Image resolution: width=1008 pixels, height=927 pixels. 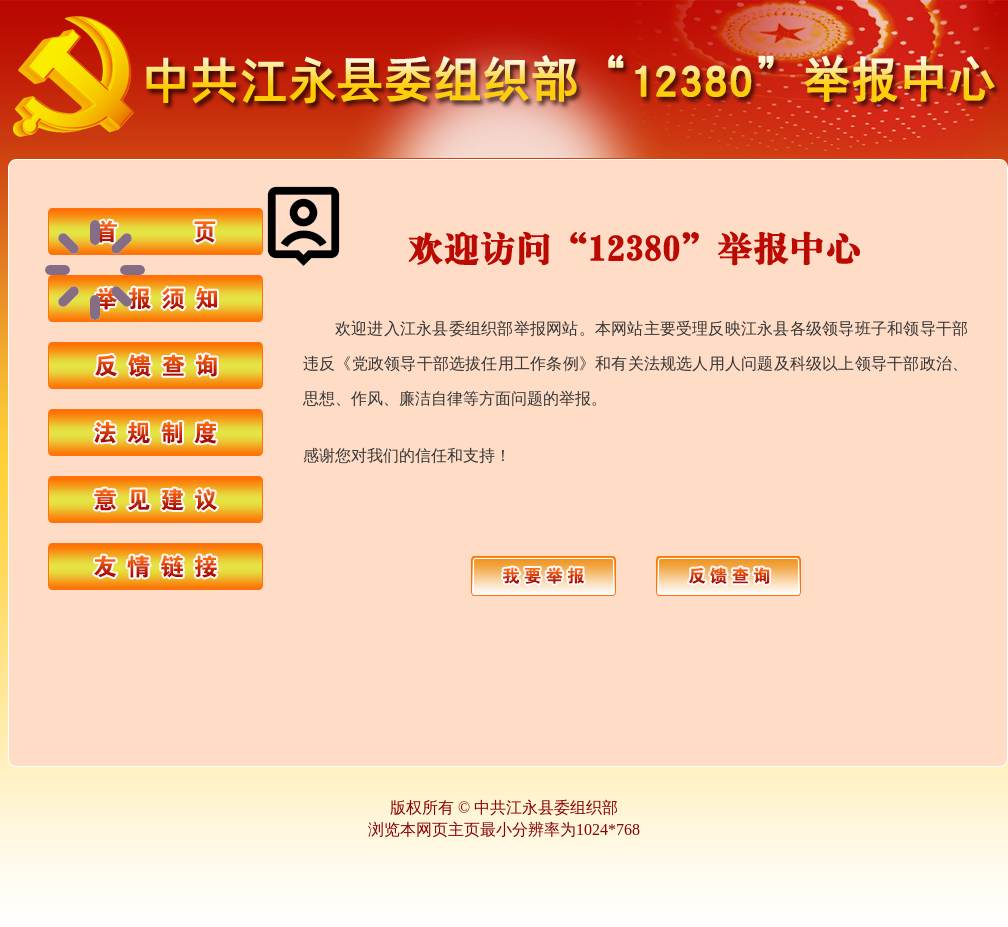 What do you see at coordinates (303, 222) in the screenshot?
I see `view profile location or address` at bounding box center [303, 222].